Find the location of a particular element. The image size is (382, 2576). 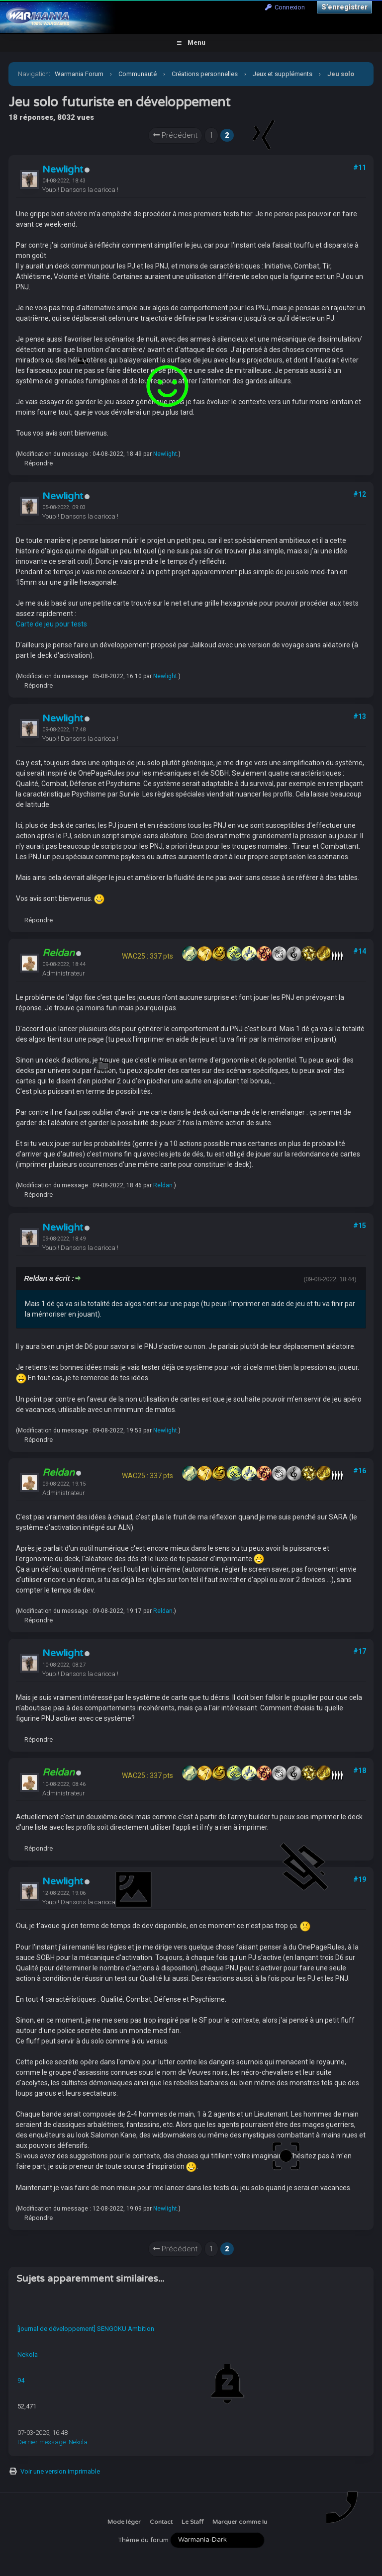

access files and documents is located at coordinates (103, 1066).